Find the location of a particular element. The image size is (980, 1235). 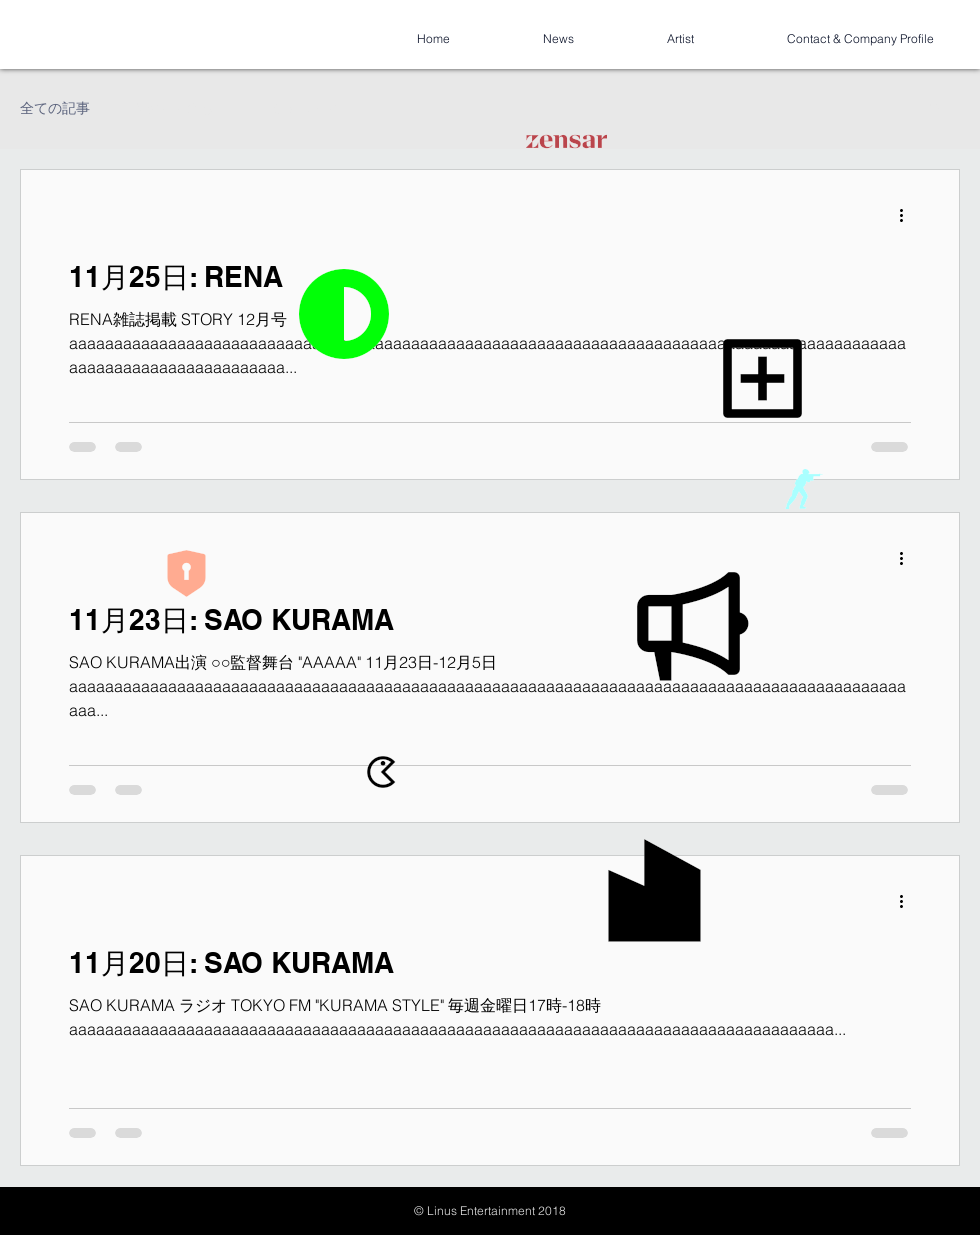

make an announcement or broadcast is located at coordinates (688, 623).